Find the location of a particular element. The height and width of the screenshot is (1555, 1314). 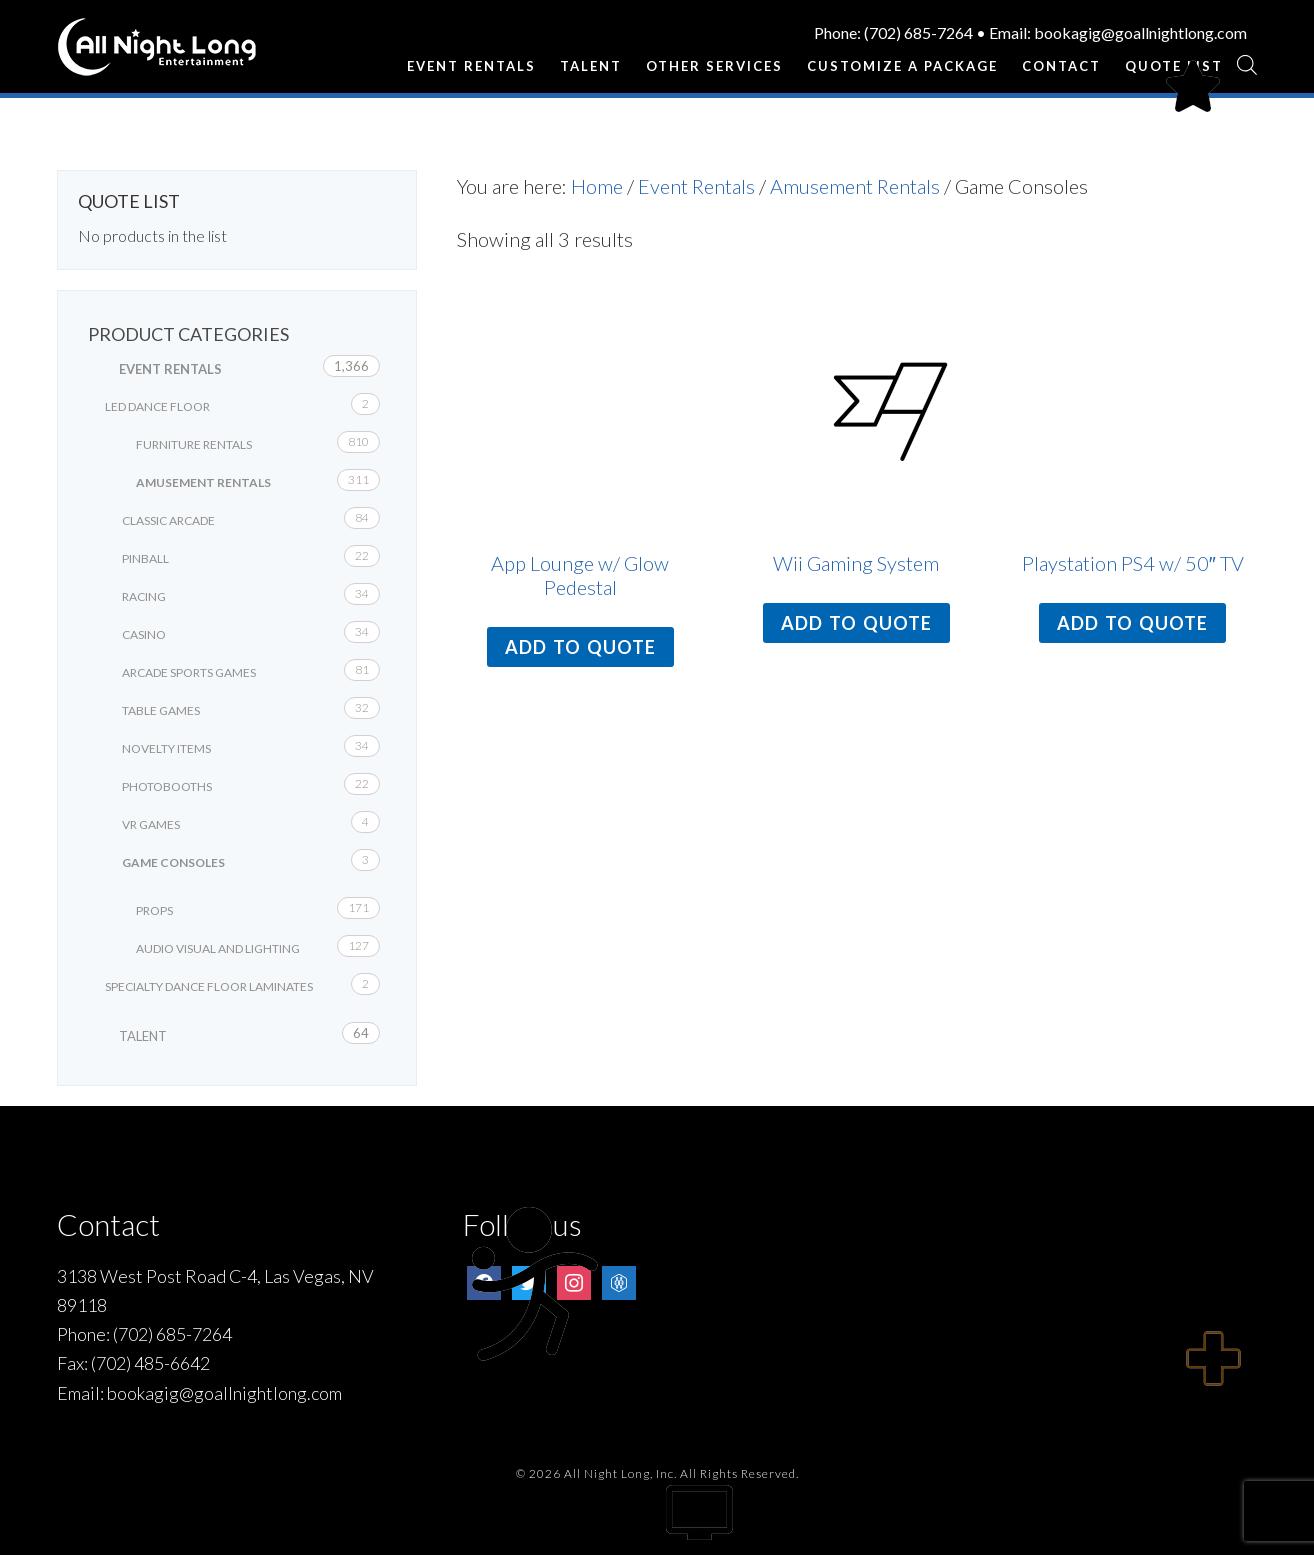

access sports or athletic activities is located at coordinates (529, 1281).